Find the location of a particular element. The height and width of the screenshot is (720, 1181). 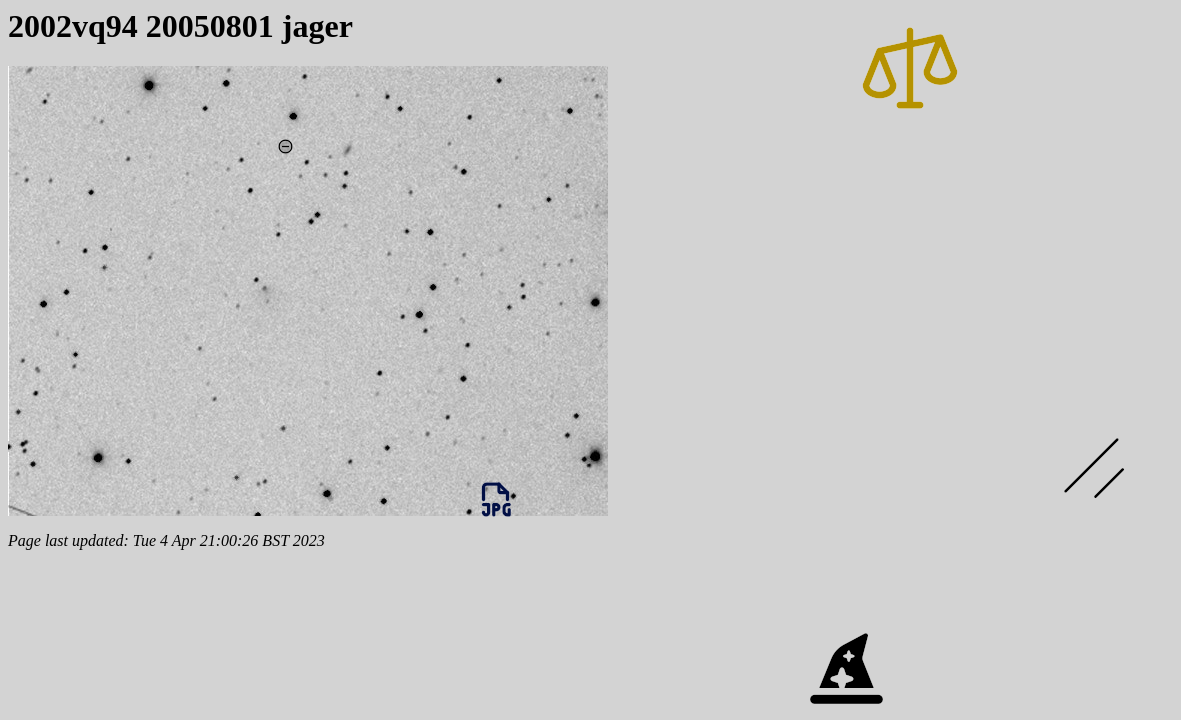

indicates a JPG image file type is located at coordinates (495, 499).